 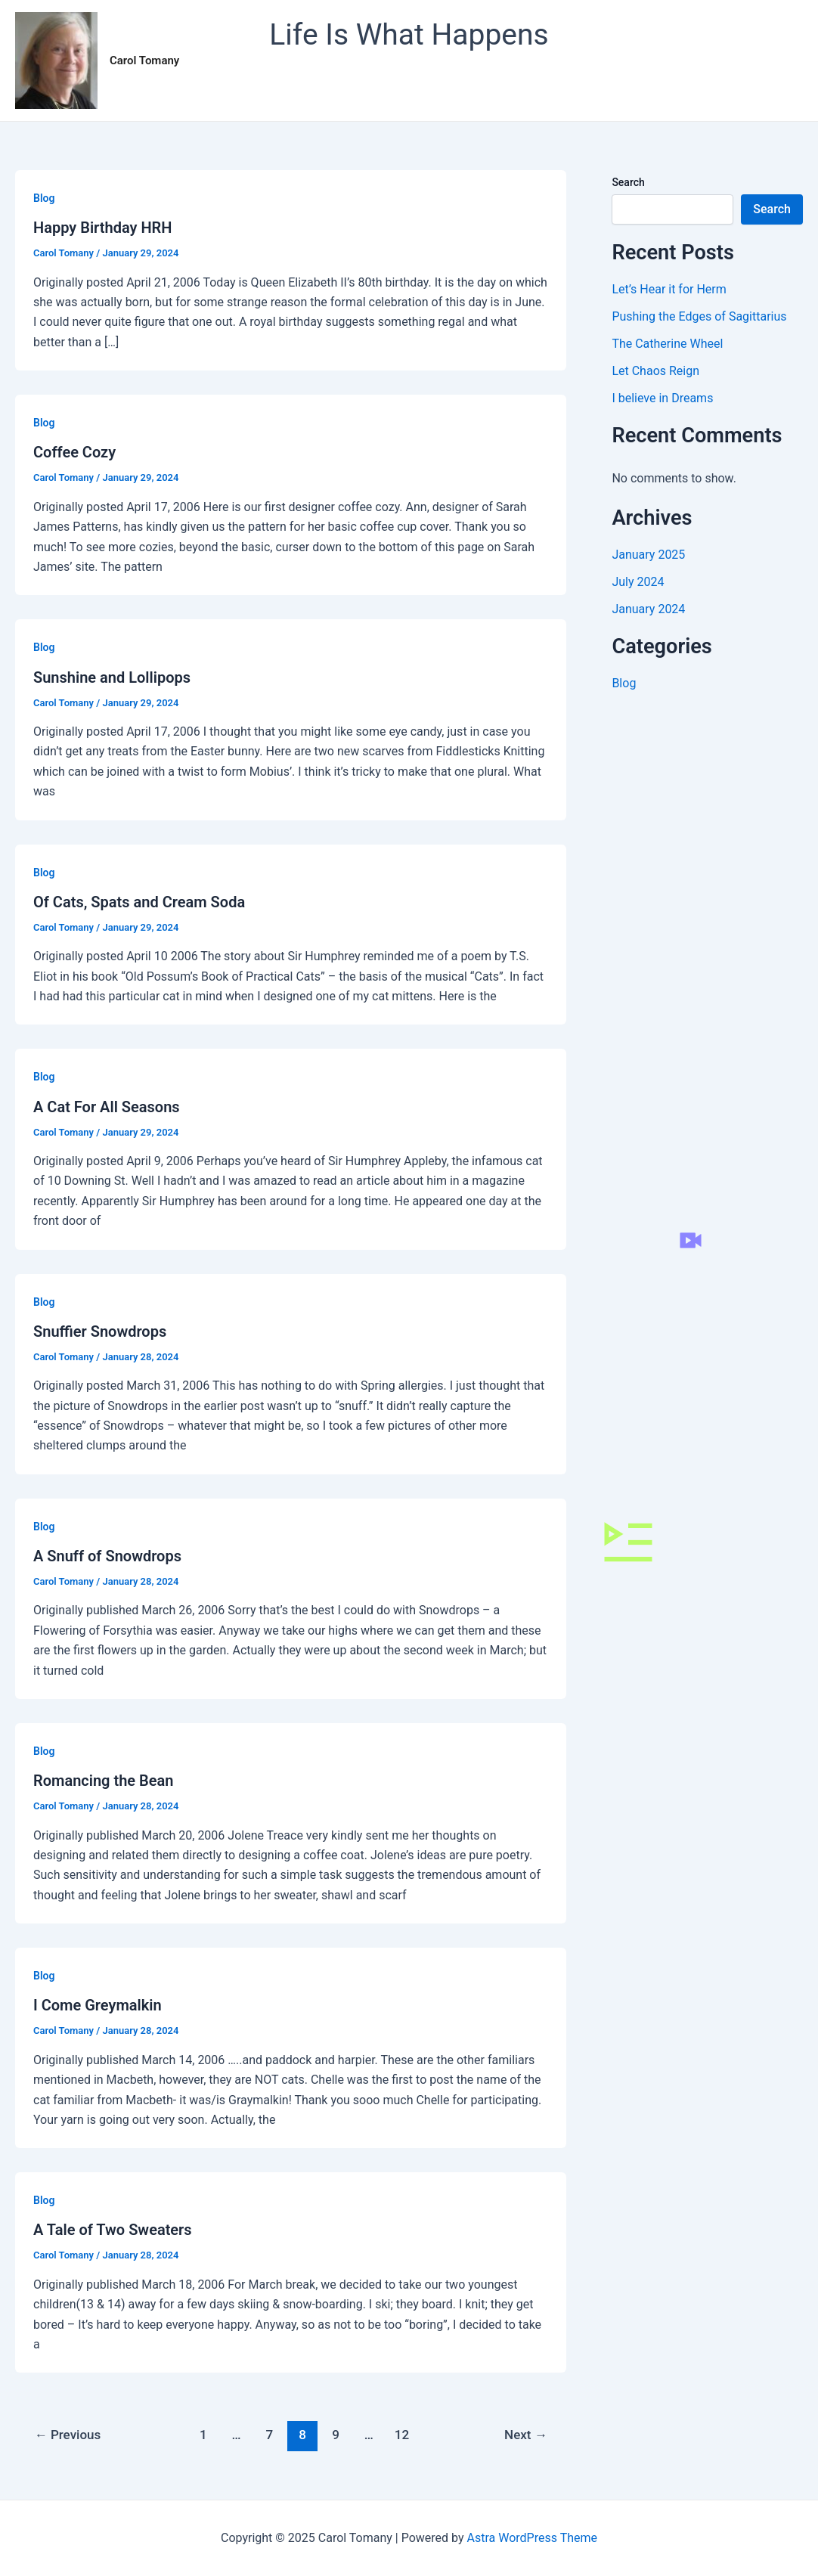 What do you see at coordinates (628, 1542) in the screenshot?
I see `view your playlist` at bounding box center [628, 1542].